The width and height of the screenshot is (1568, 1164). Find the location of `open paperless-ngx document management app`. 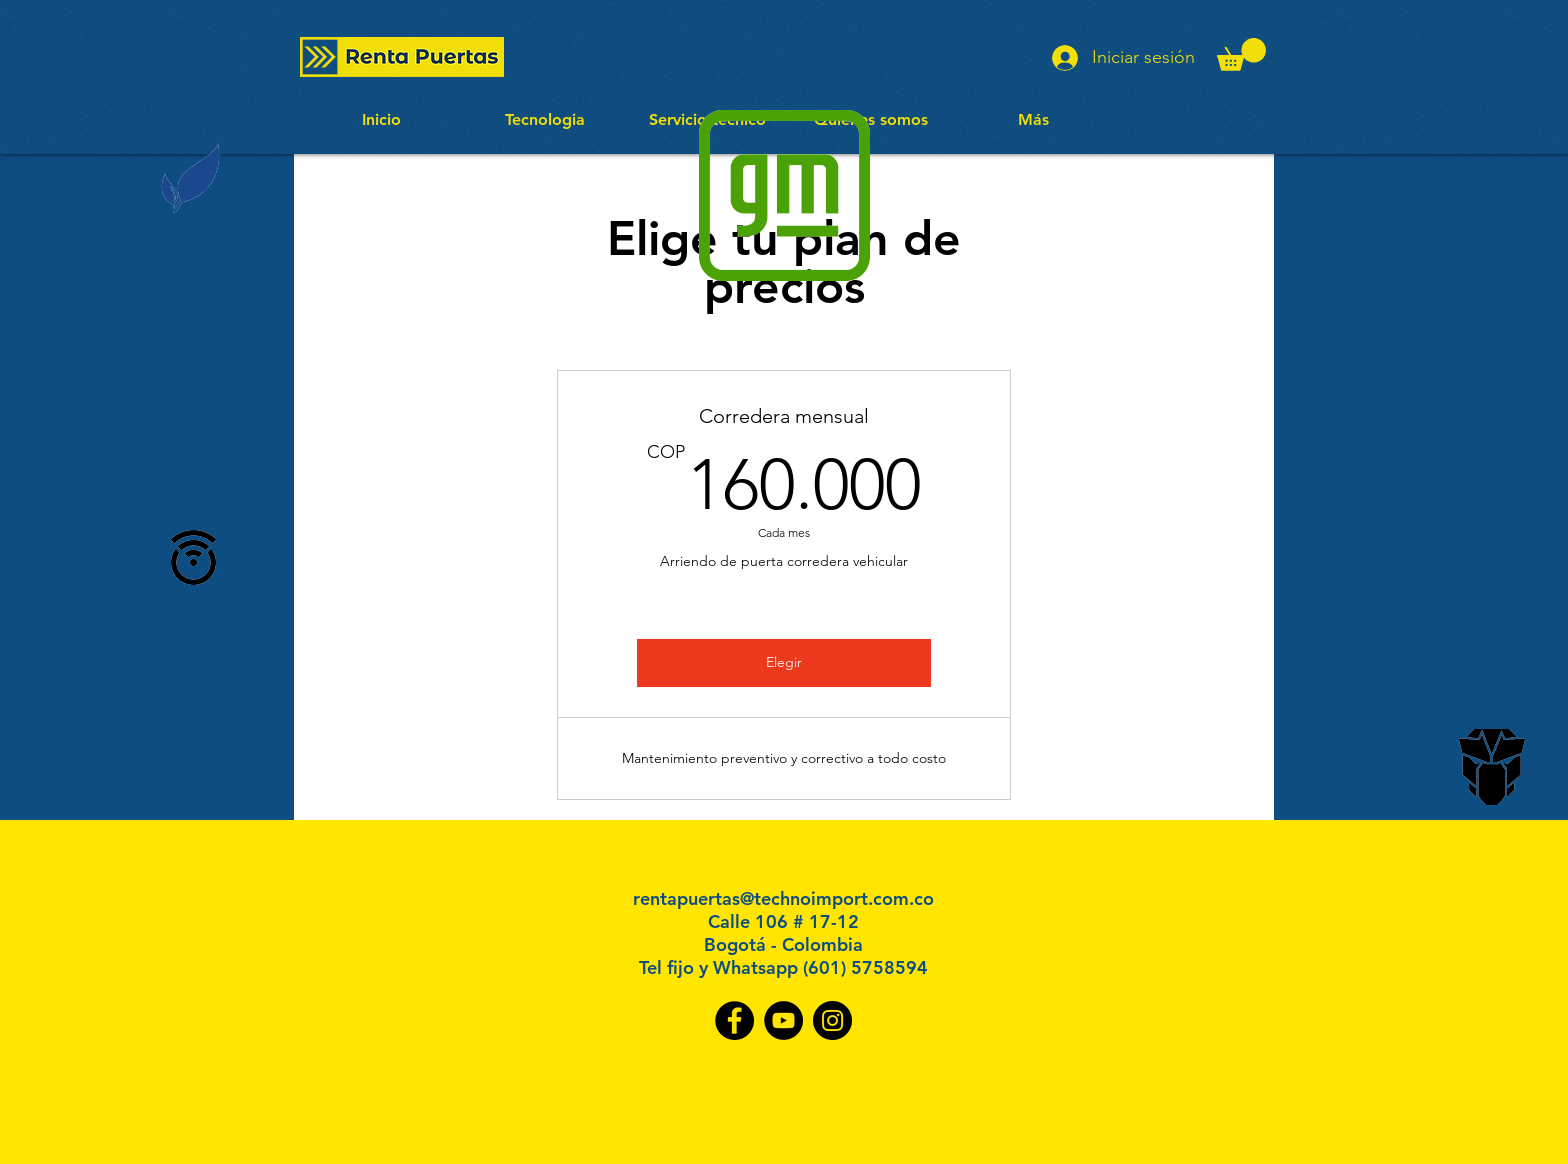

open paperless-ngx document management app is located at coordinates (190, 178).